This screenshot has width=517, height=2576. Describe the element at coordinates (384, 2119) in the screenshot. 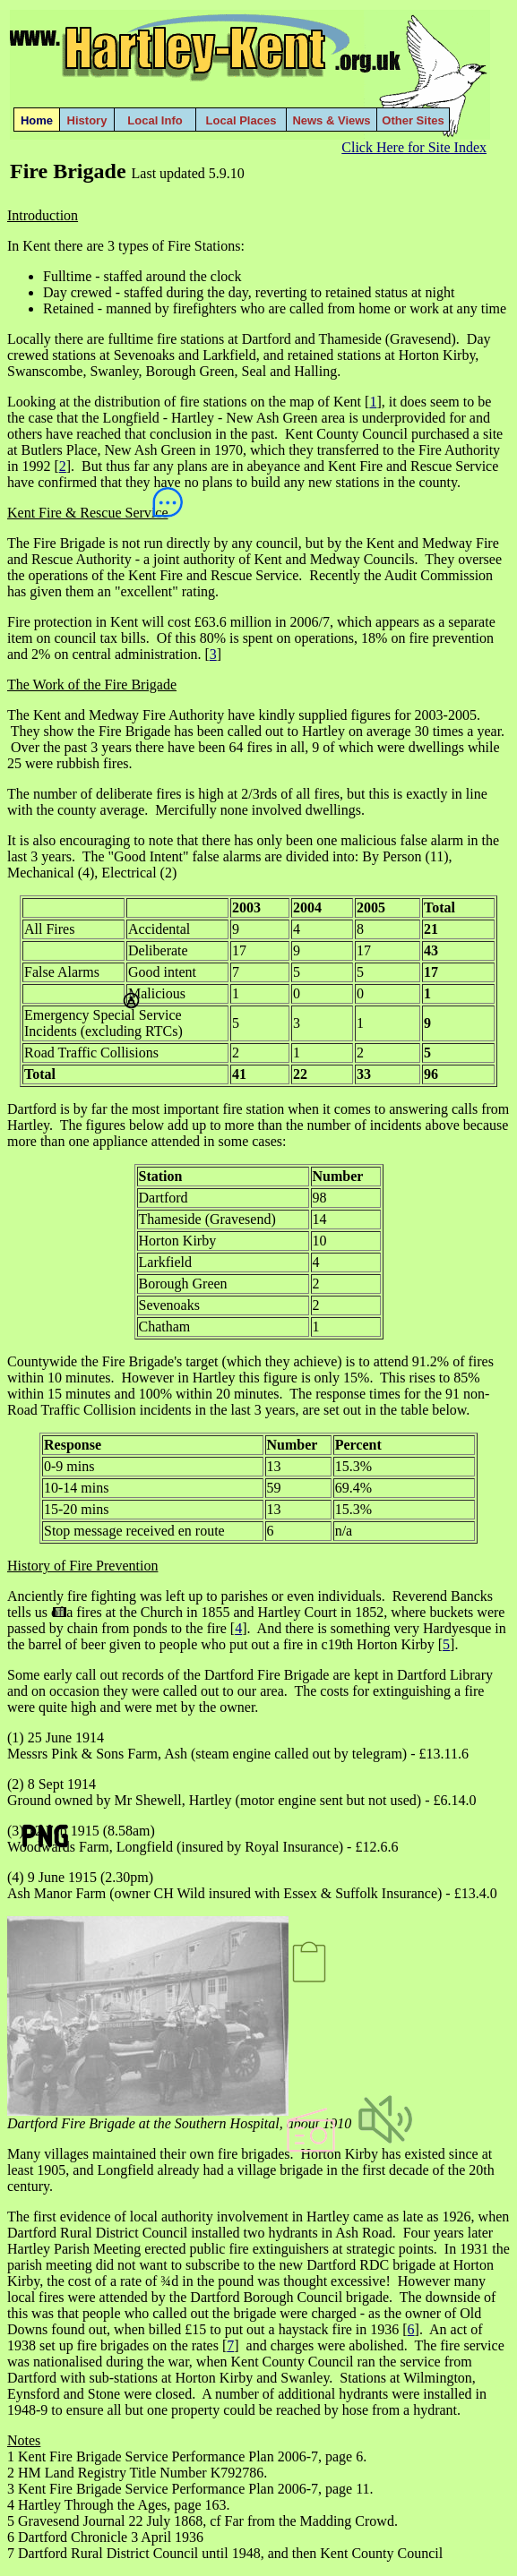

I see `mute audio or sound` at that location.